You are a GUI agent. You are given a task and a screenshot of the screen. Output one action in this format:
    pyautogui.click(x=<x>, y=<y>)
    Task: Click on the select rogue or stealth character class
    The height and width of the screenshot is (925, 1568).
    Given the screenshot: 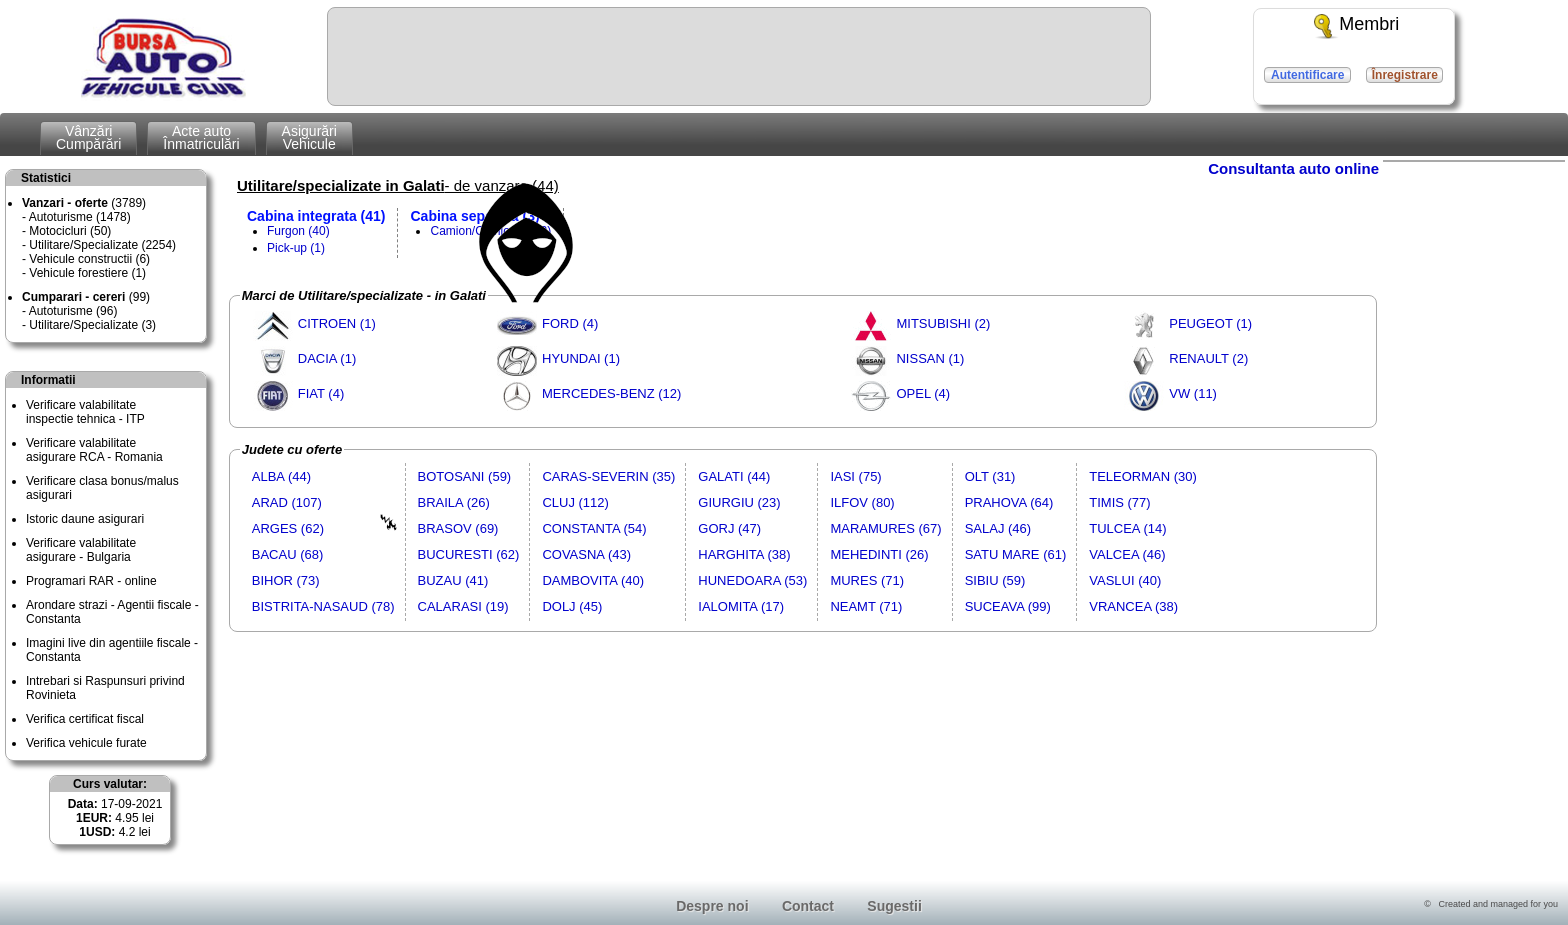 What is the action you would take?
    pyautogui.click(x=526, y=243)
    